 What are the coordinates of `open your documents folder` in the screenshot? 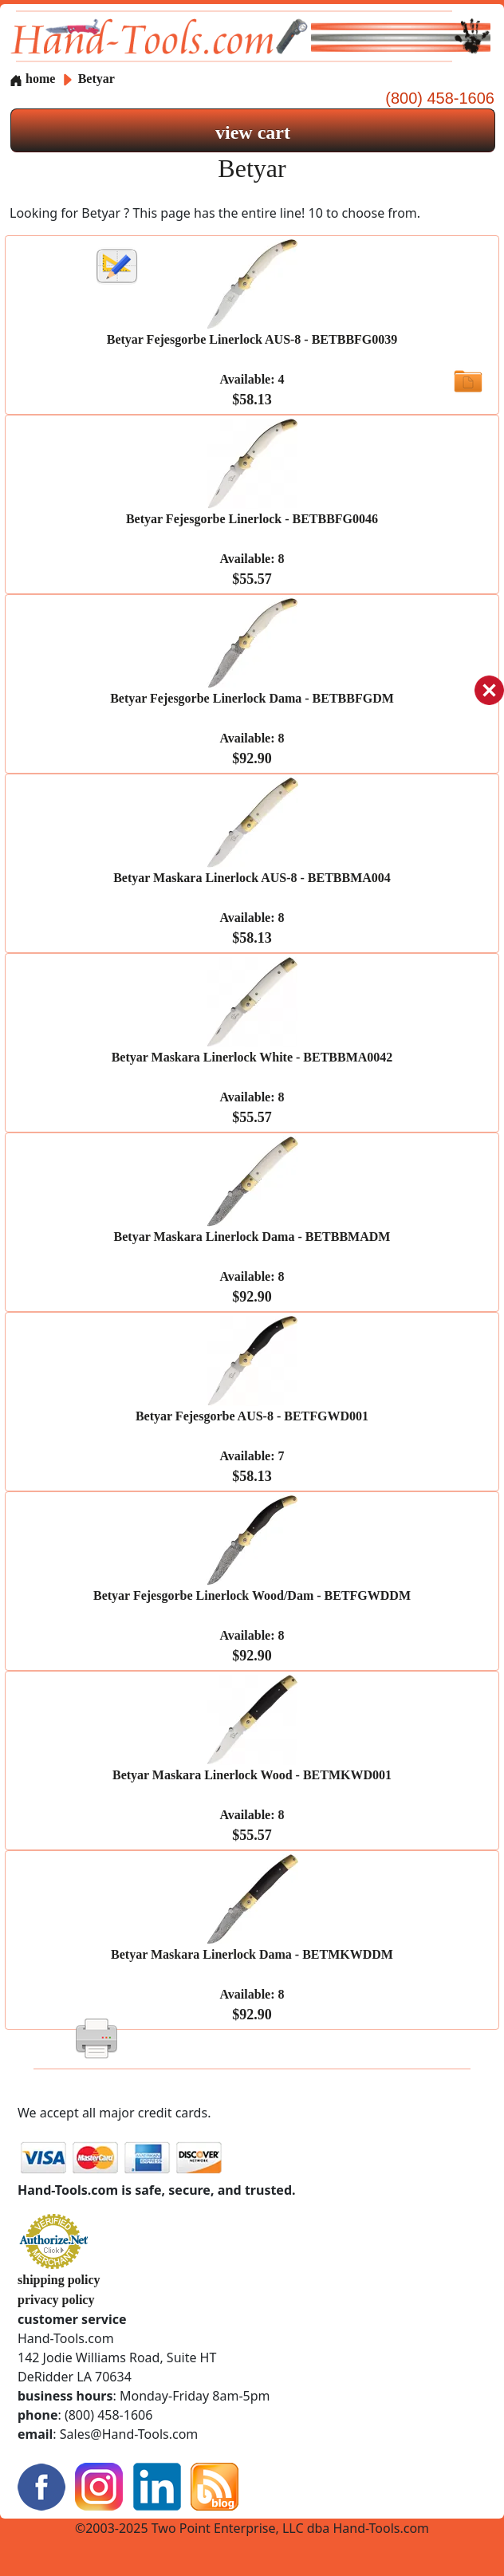 It's located at (468, 381).